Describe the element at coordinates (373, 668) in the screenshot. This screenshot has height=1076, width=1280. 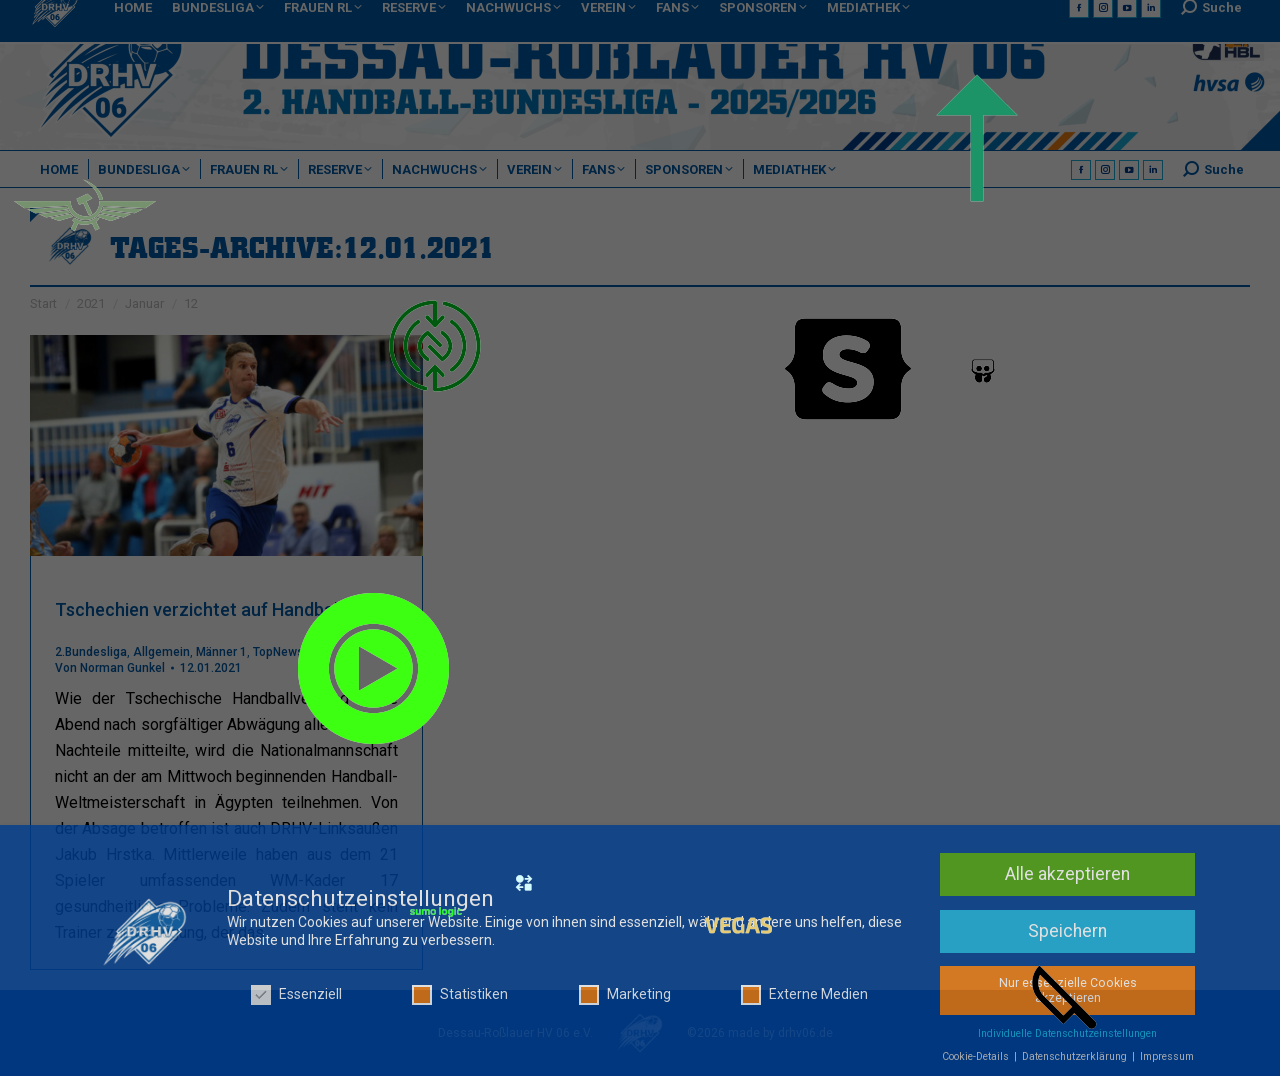
I see `open youtube music app` at that location.